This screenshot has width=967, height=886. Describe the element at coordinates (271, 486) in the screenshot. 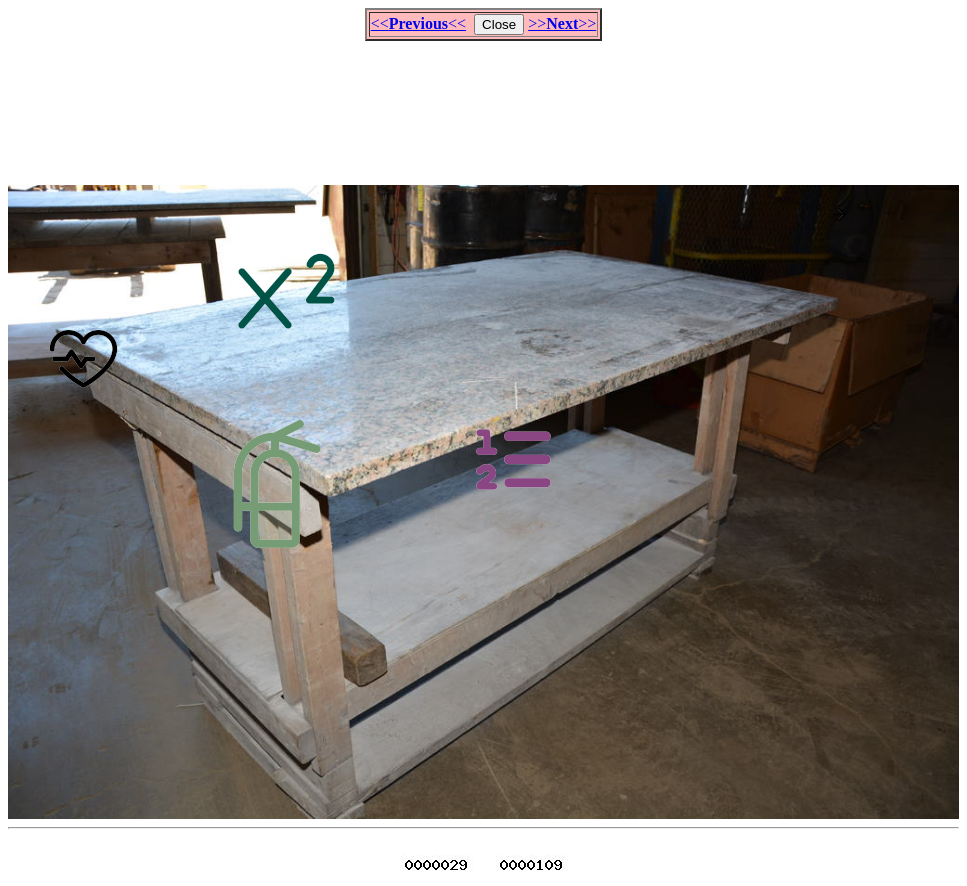

I see `access fire safety information` at that location.